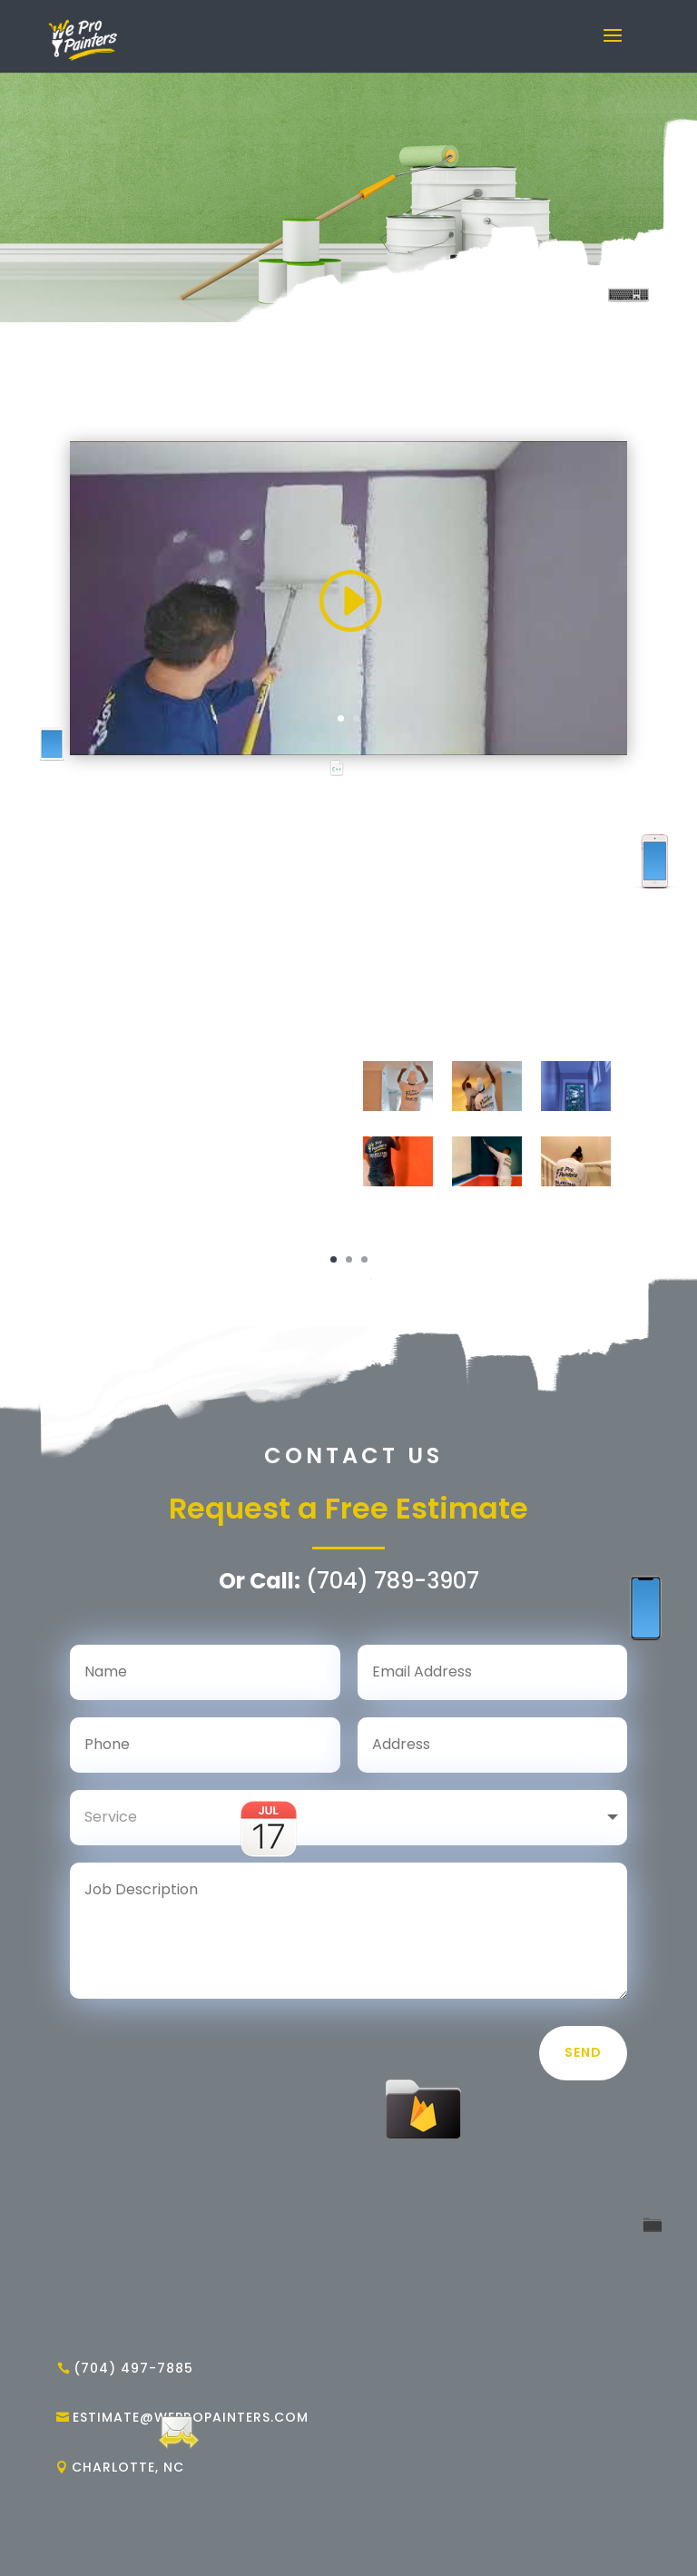  I want to click on open firebase project folder, so click(423, 2111).